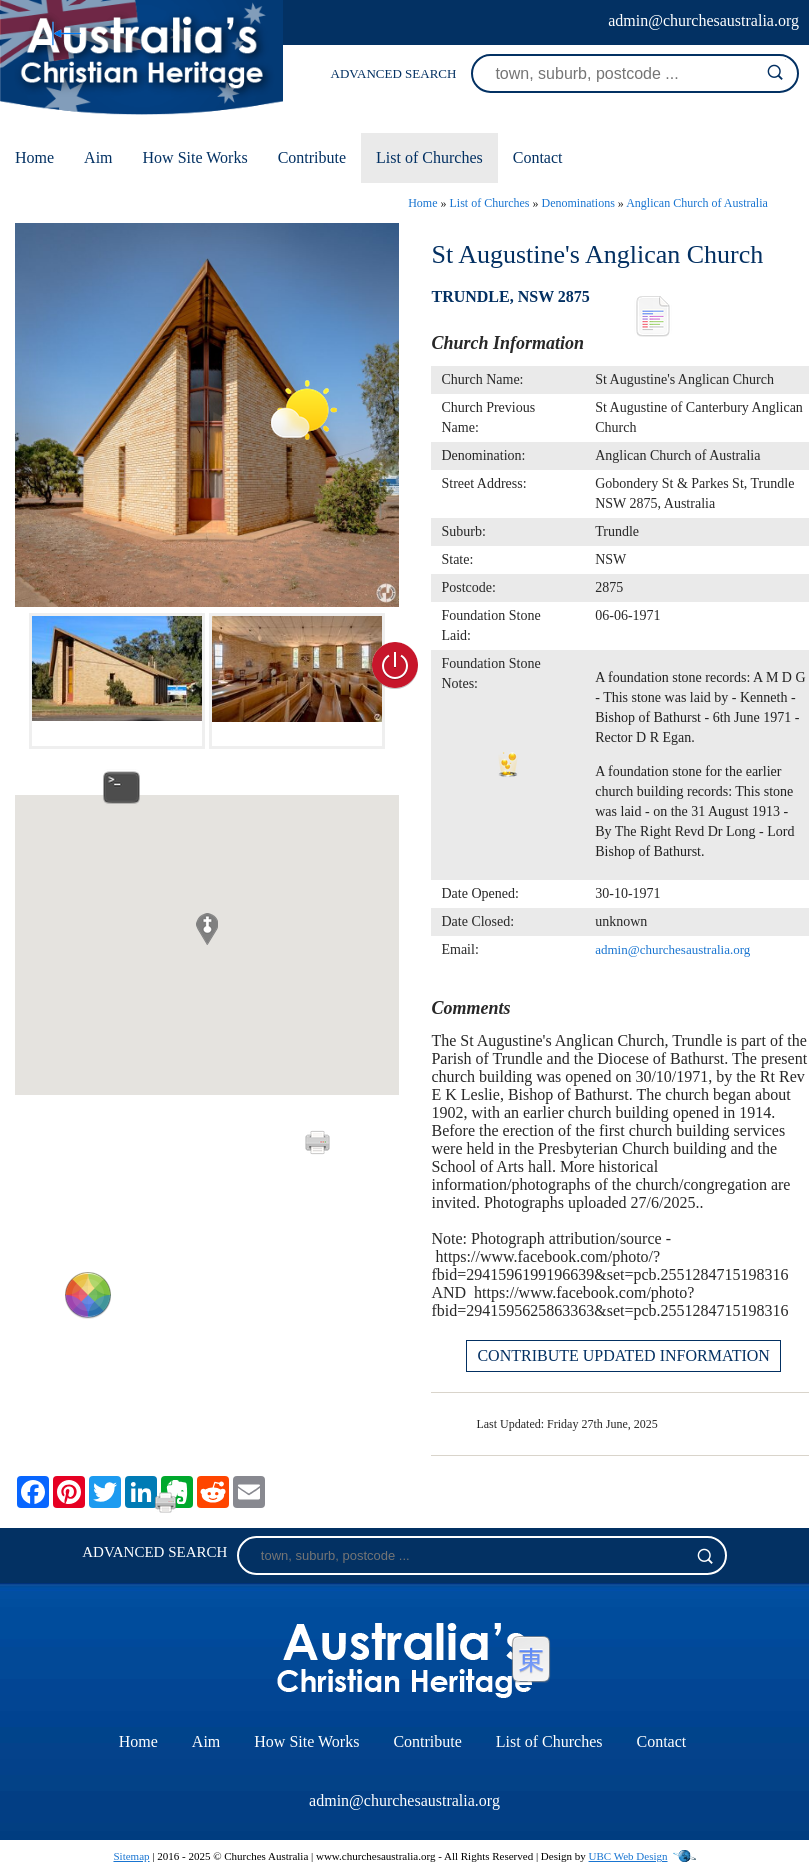  Describe the element at coordinates (653, 316) in the screenshot. I see `a script or code file` at that location.